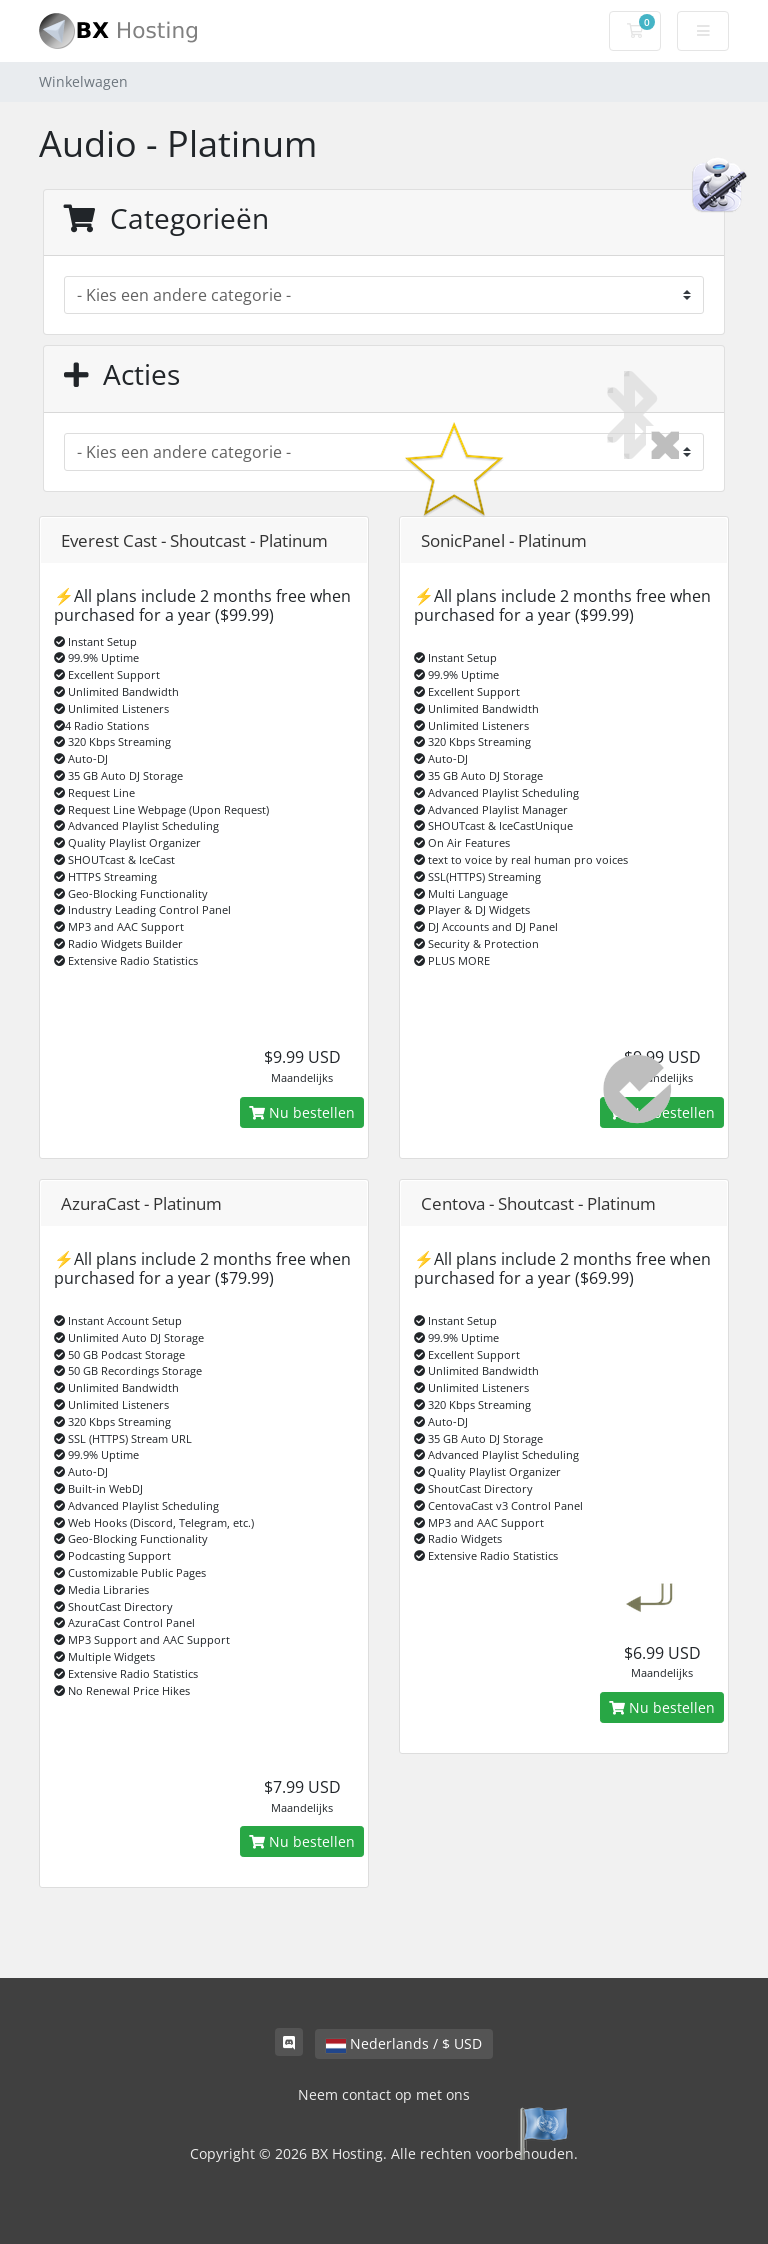  I want to click on bluetooth is currently disabled, so click(635, 415).